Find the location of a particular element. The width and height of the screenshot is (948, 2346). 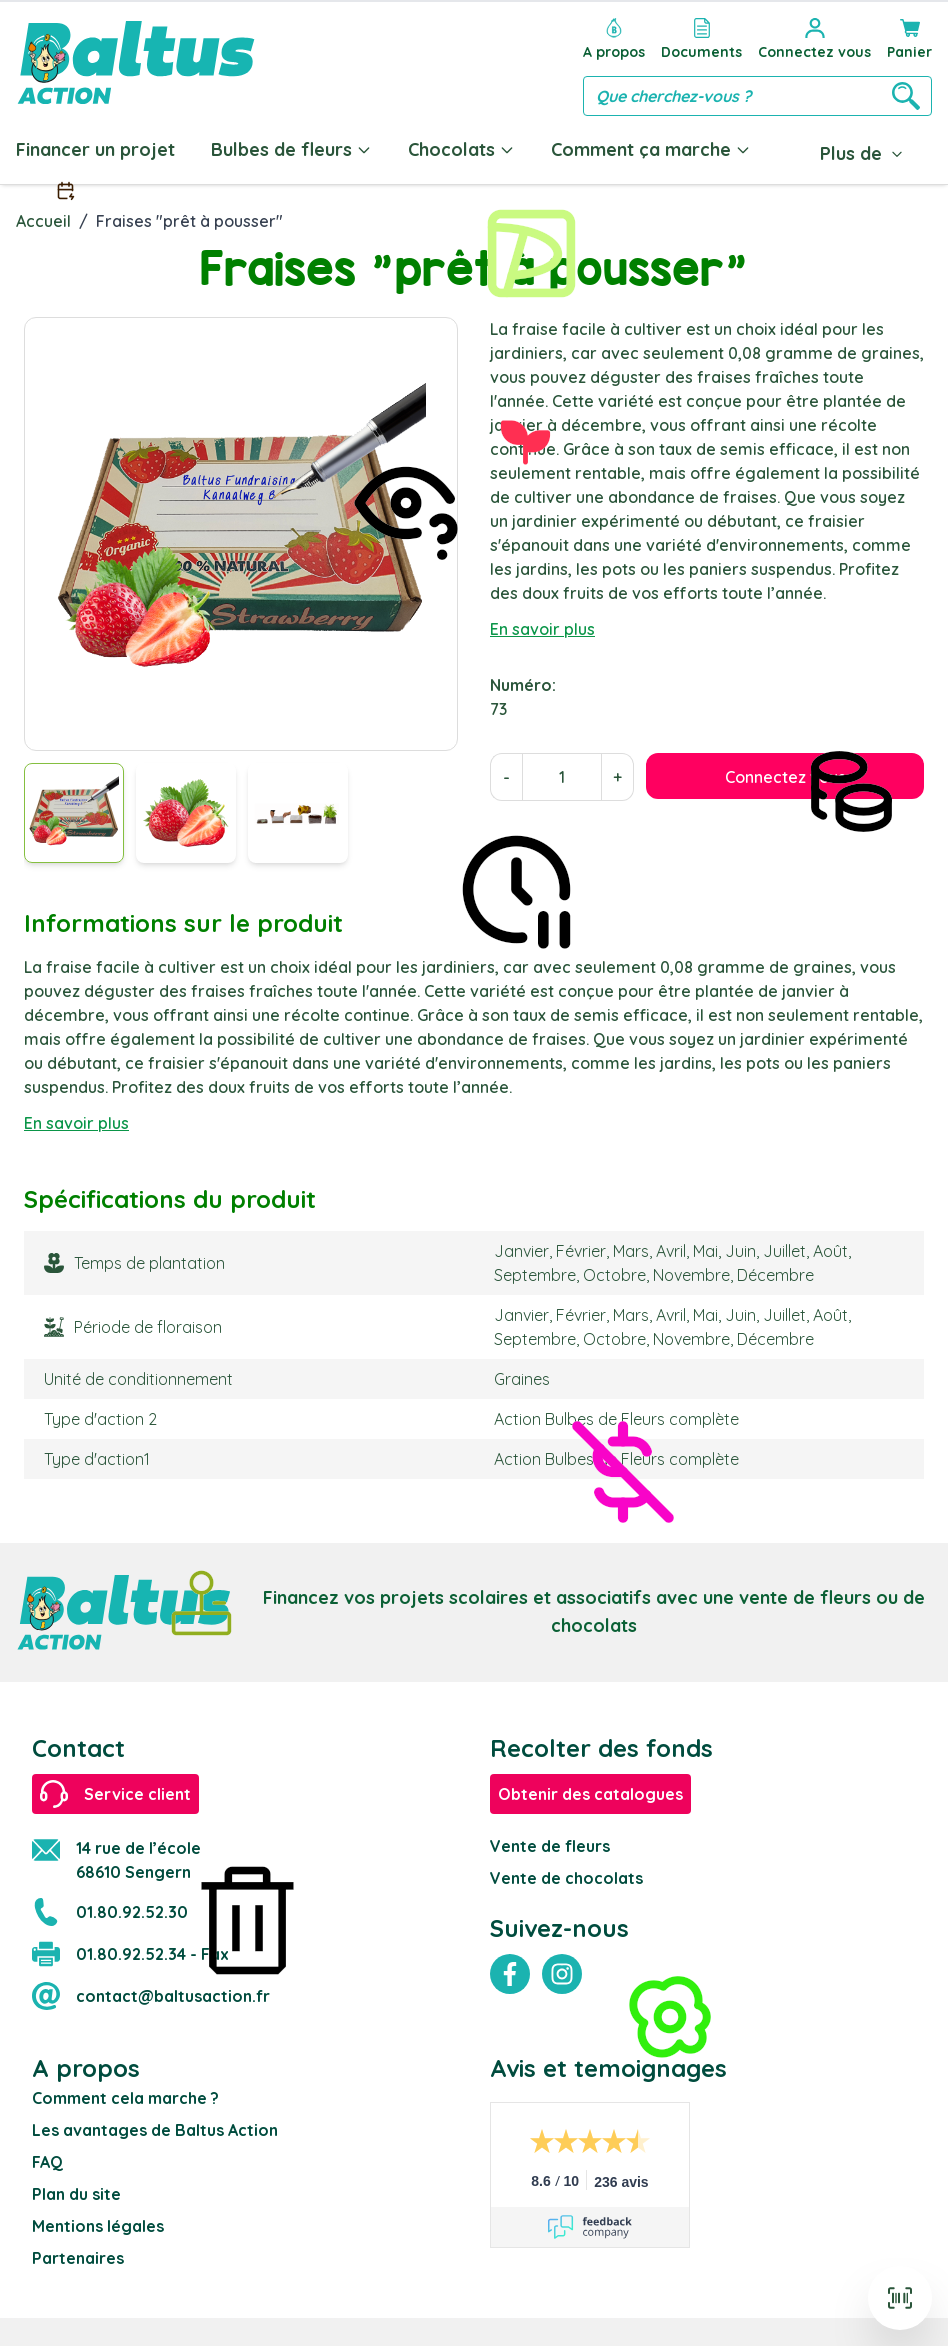

pause a timer or countdown is located at coordinates (516, 889).